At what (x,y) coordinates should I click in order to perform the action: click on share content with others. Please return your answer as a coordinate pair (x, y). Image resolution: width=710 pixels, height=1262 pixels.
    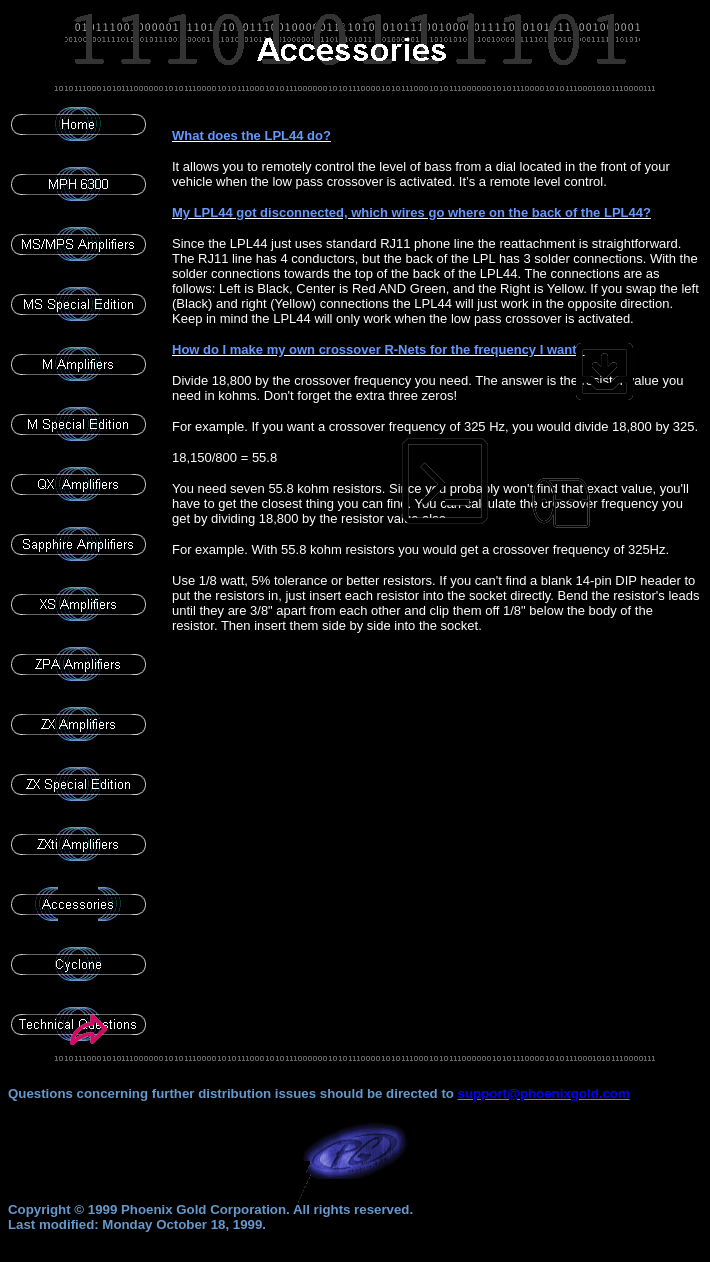
    Looking at the image, I should click on (88, 1031).